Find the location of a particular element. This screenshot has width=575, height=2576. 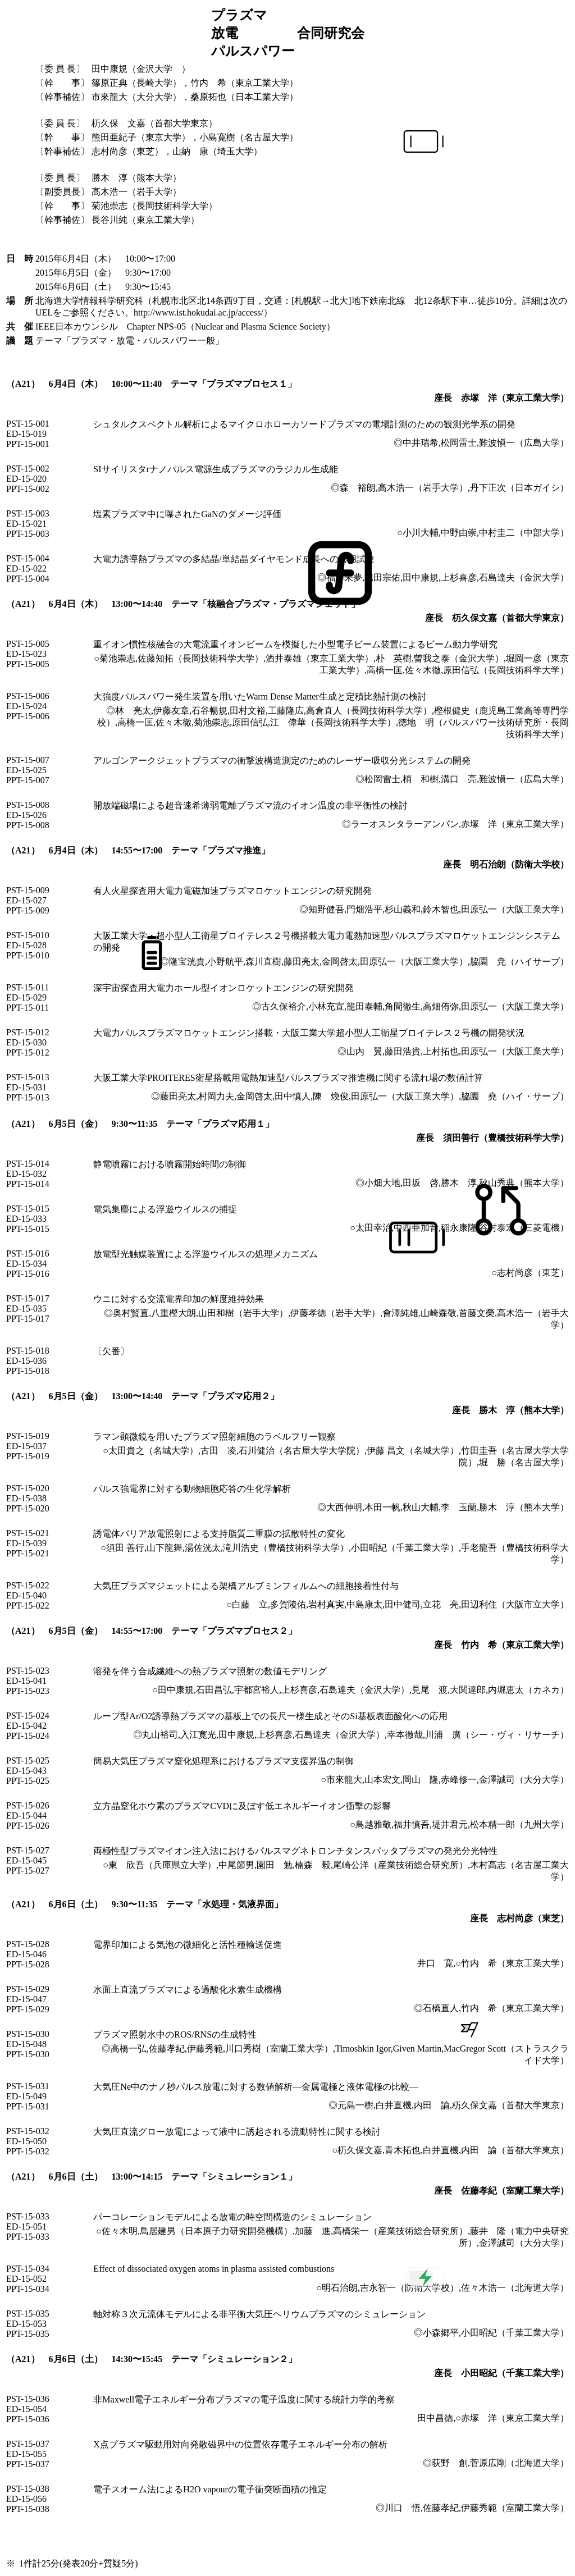

flag or bookmark an item is located at coordinates (469, 2029).